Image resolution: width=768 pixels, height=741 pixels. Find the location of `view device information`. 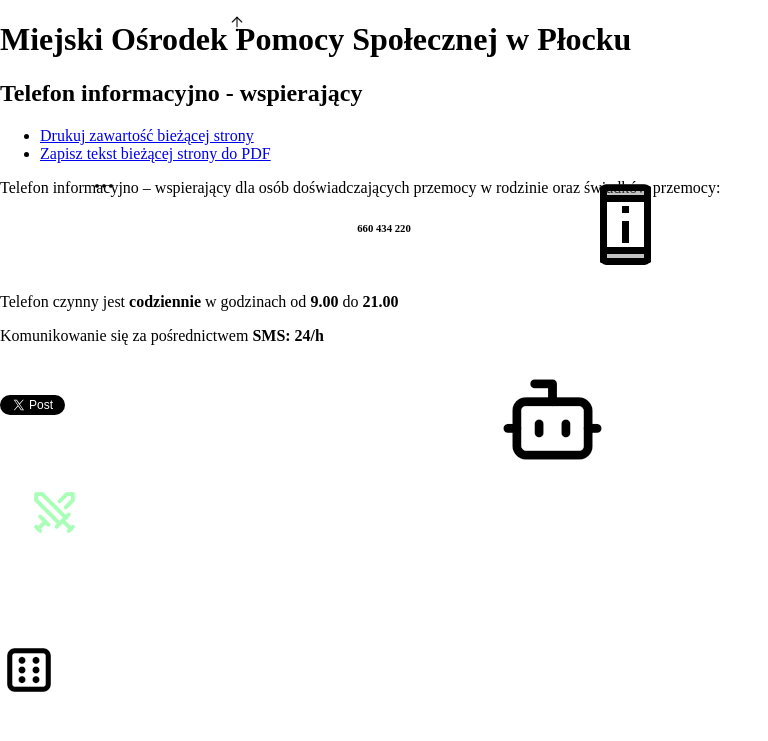

view device information is located at coordinates (625, 224).